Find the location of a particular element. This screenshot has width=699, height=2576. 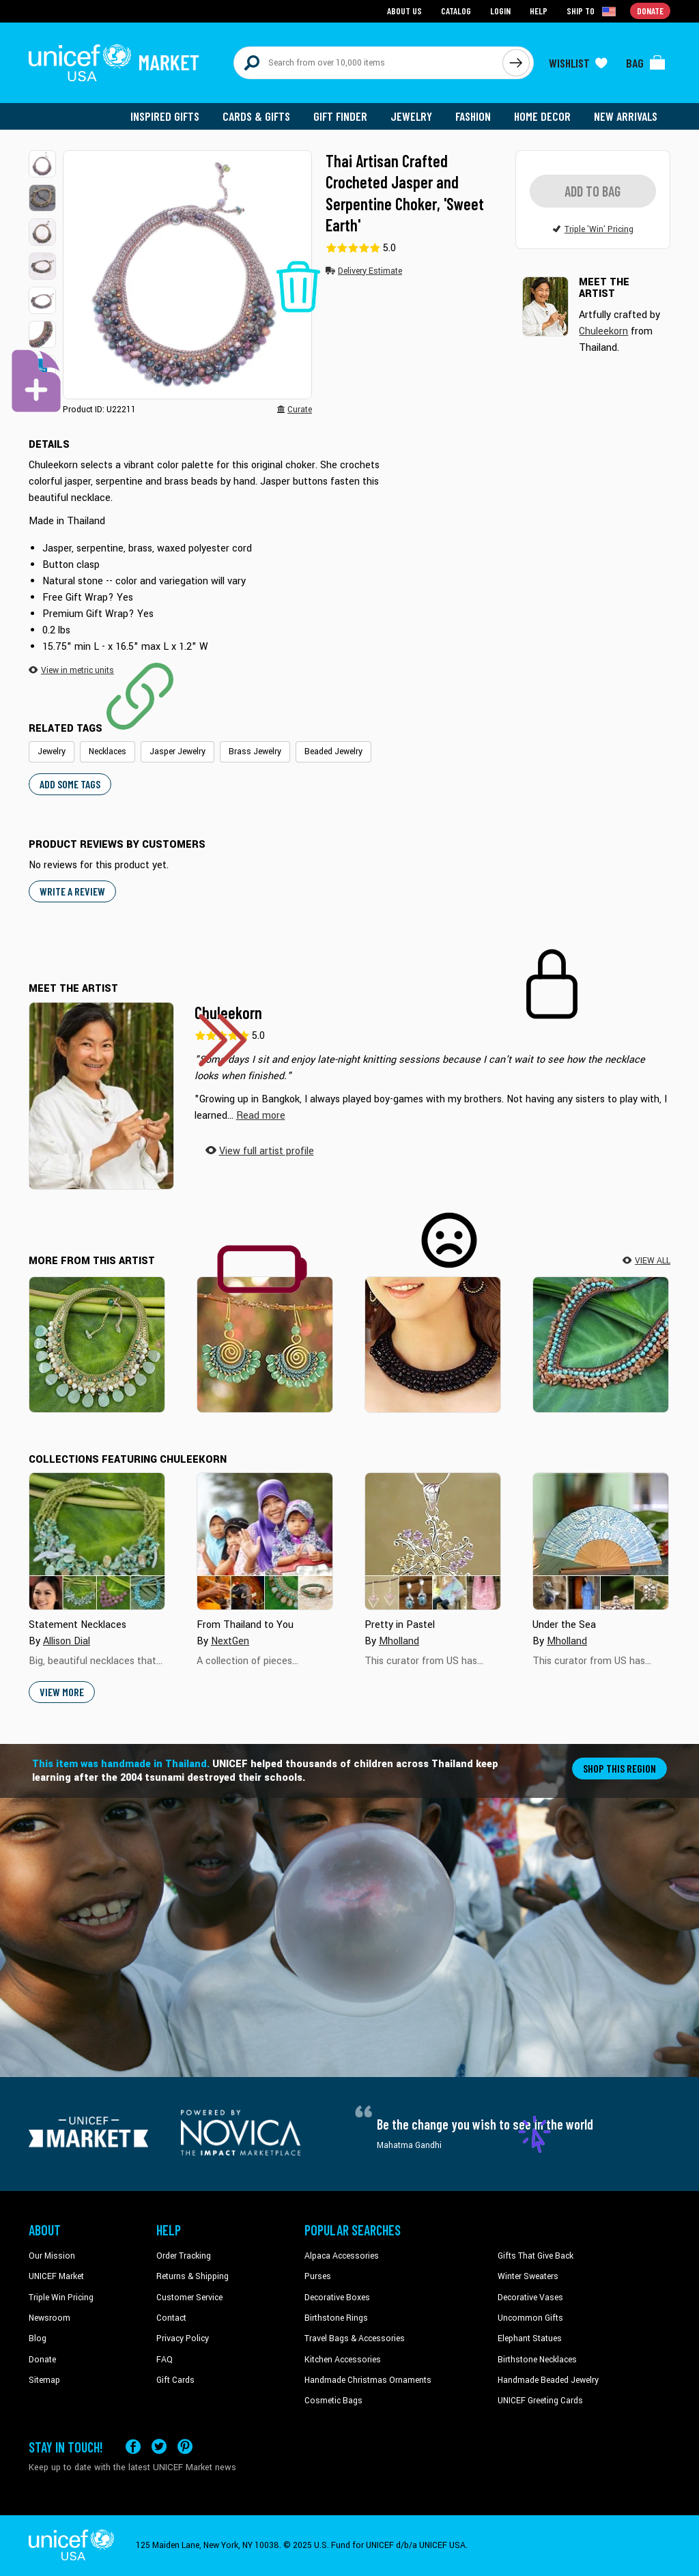

copy or share a link is located at coordinates (140, 696).